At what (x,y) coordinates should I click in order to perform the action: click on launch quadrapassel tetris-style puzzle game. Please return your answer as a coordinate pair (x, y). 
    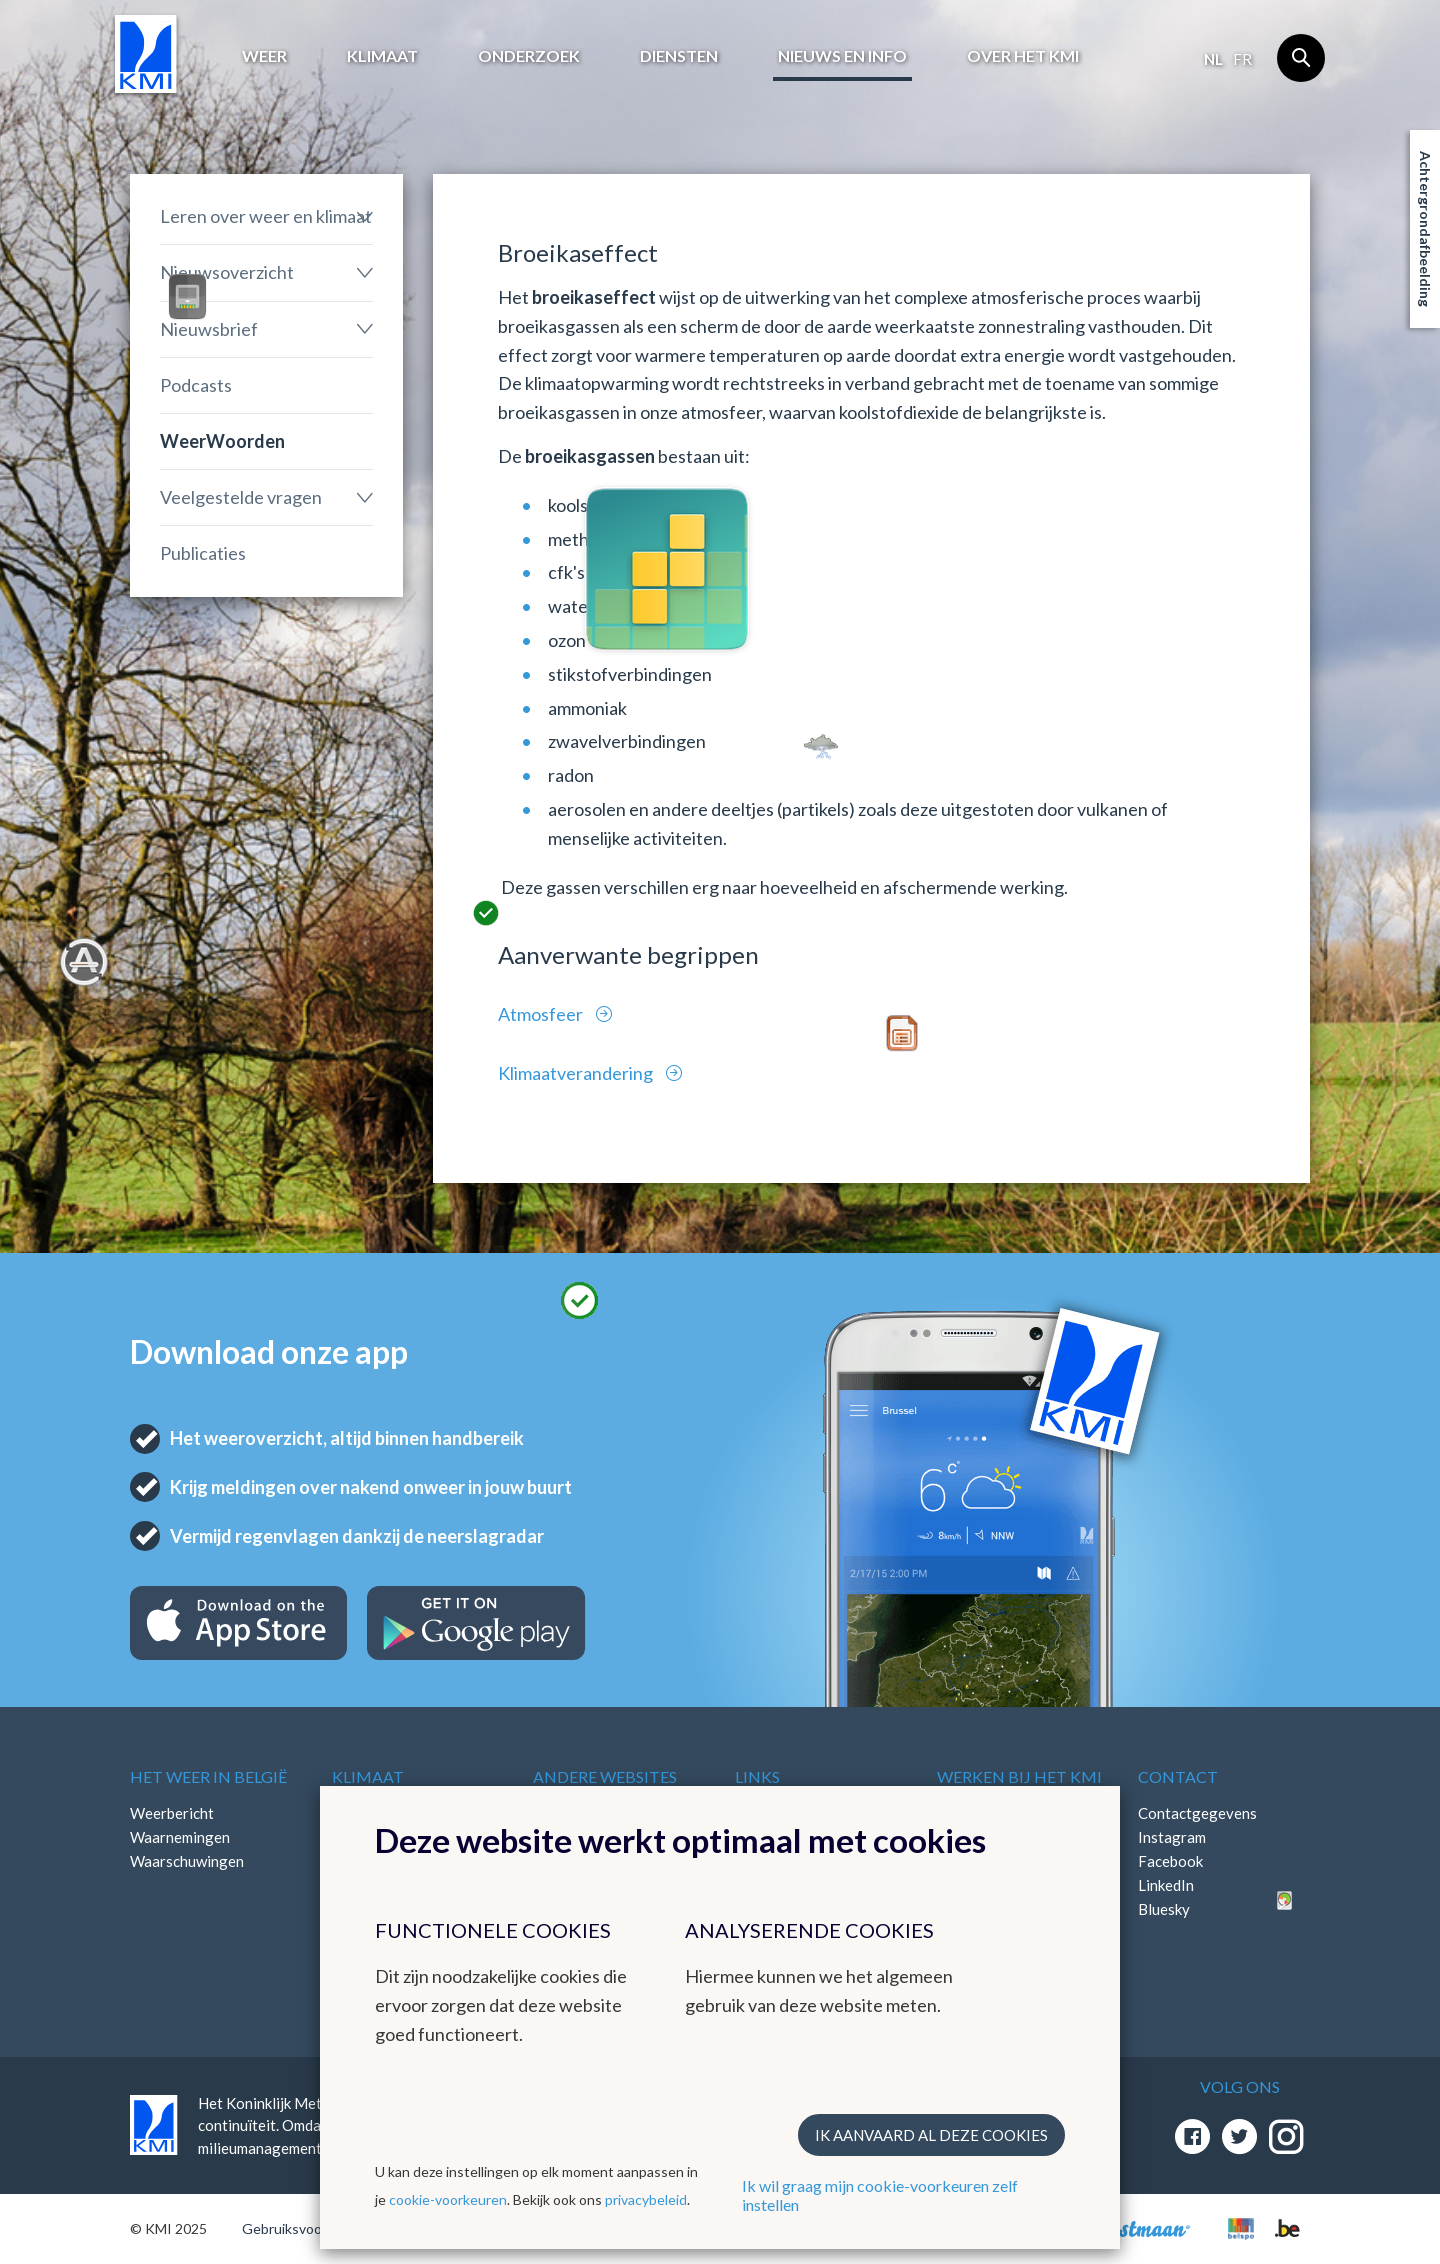
    Looking at the image, I should click on (667, 569).